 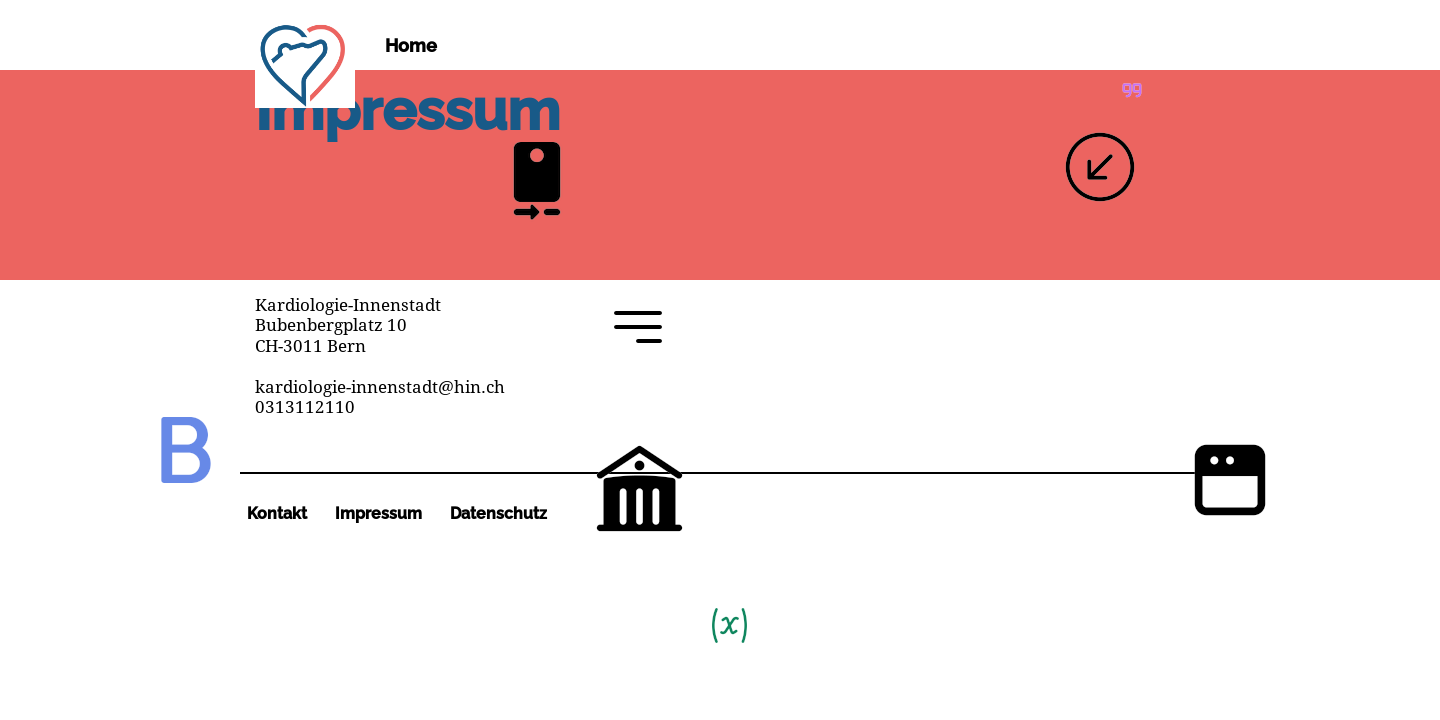 What do you see at coordinates (729, 625) in the screenshot?
I see `access variable or parameter settings` at bounding box center [729, 625].